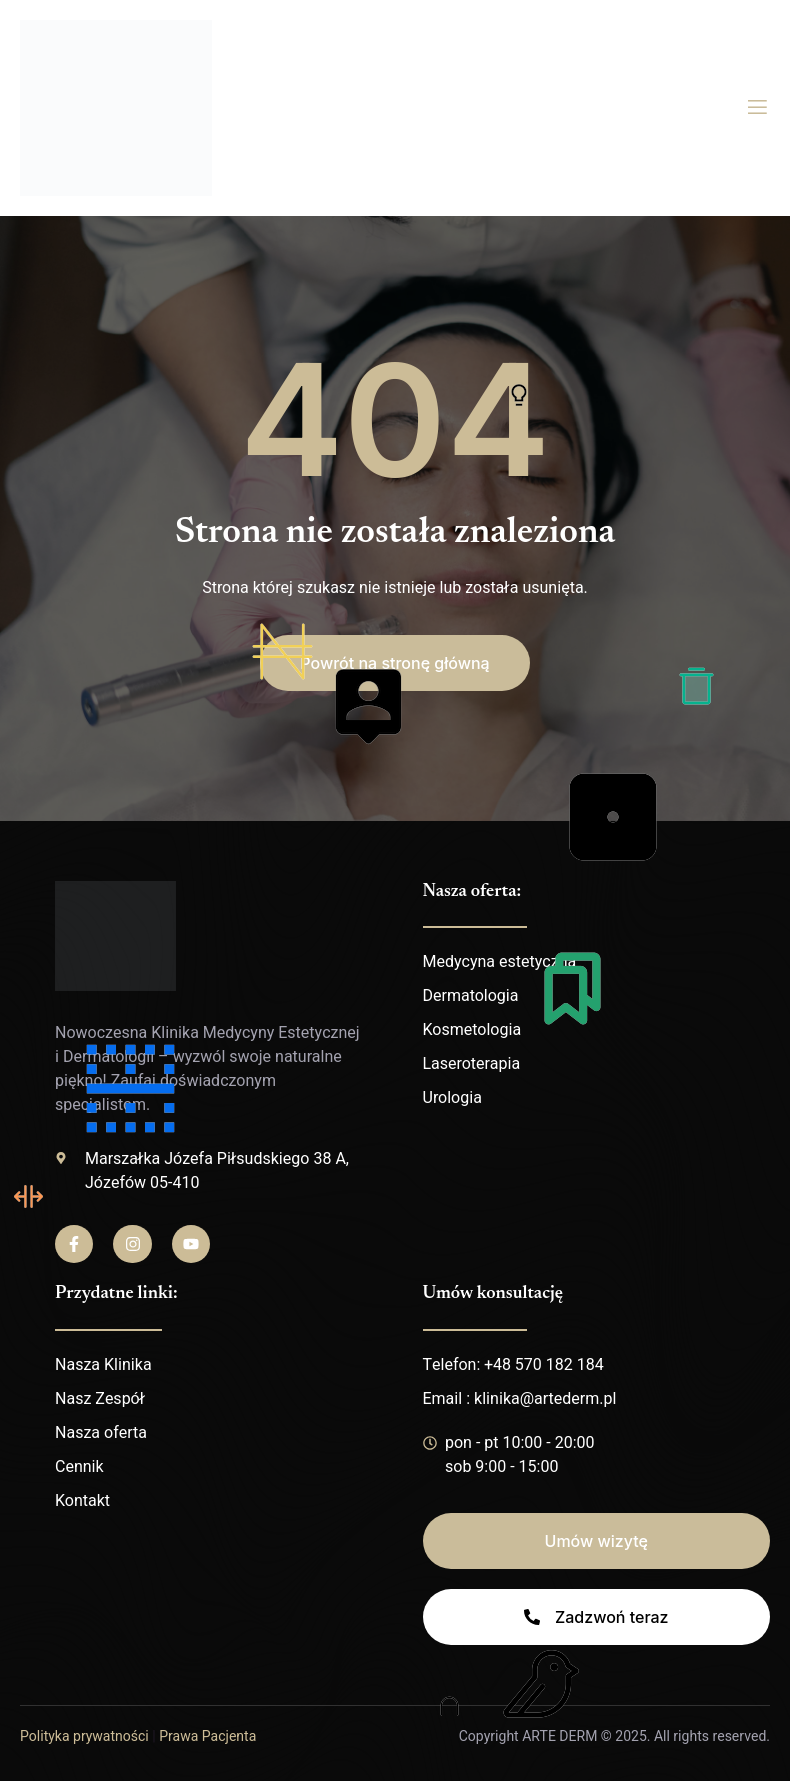  What do you see at coordinates (449, 1706) in the screenshot?
I see `indicates set intersection in data filtering` at bounding box center [449, 1706].